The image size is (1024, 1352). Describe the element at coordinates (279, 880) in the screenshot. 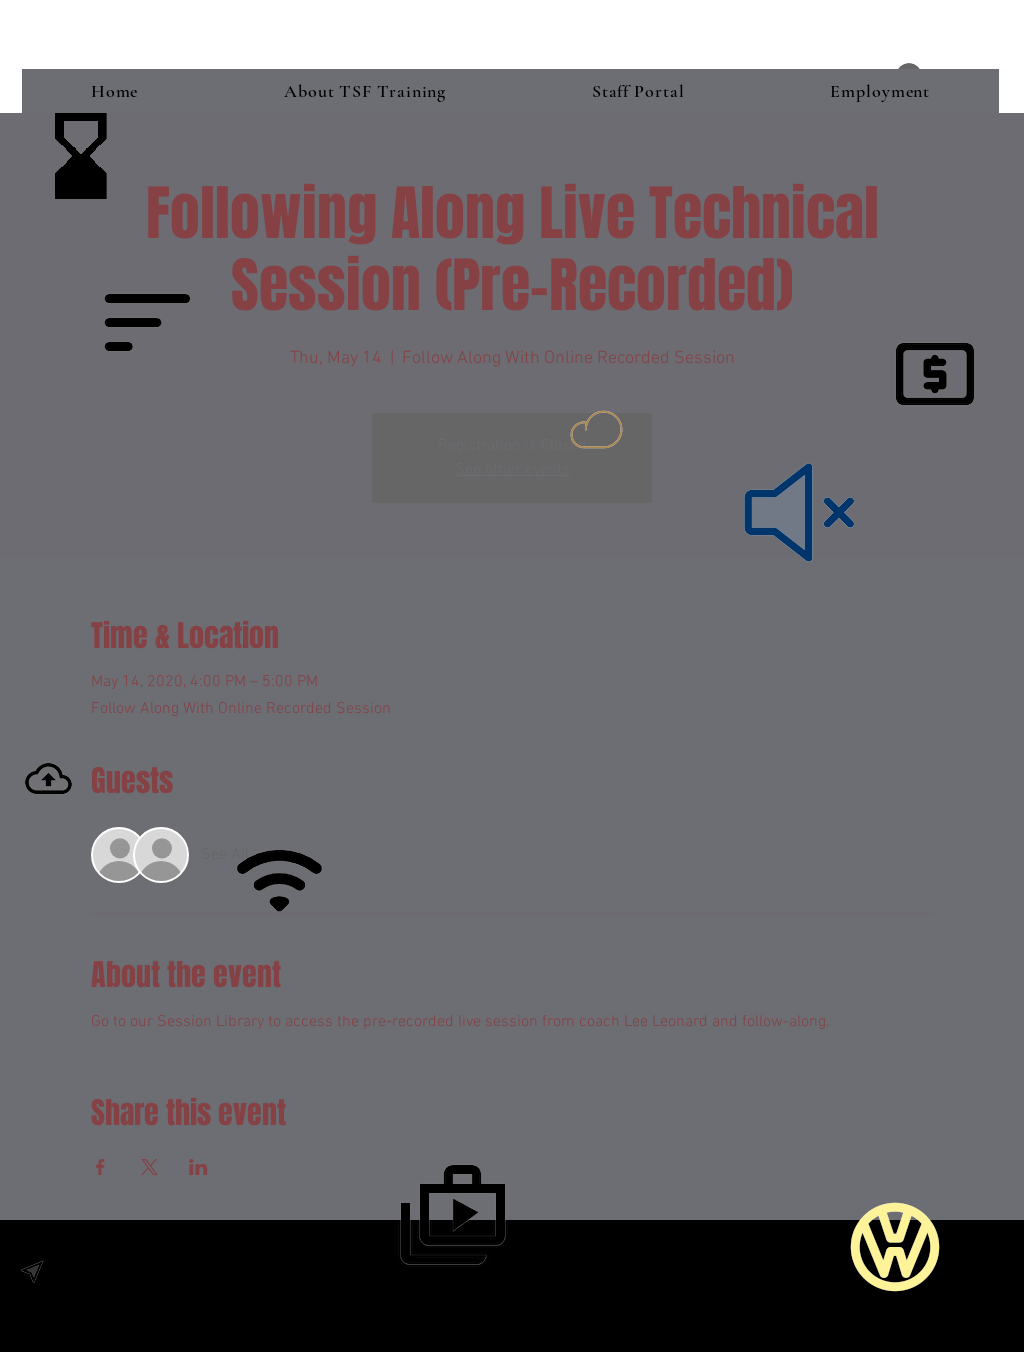

I see `indicates active wifi connection` at that location.